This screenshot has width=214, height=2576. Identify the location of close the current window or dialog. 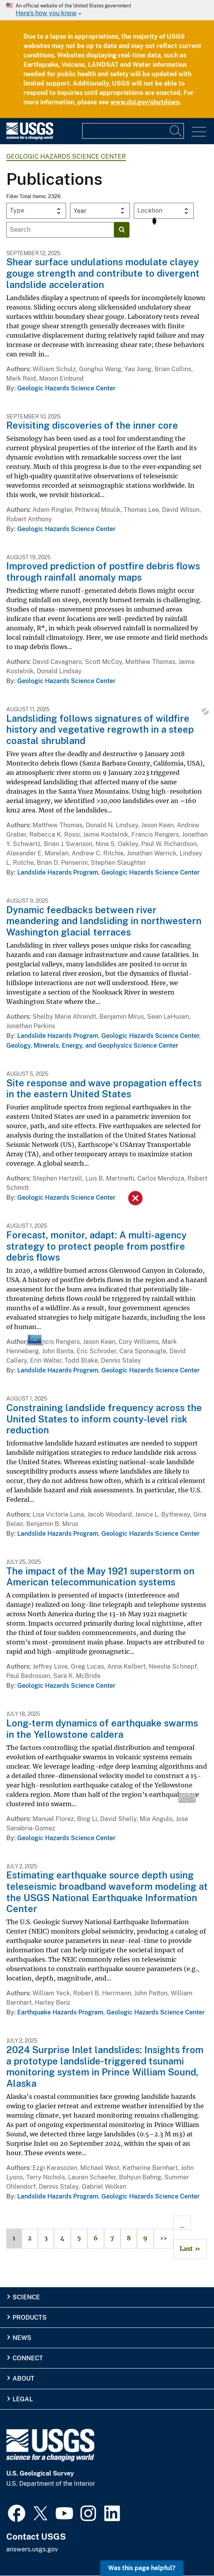
(135, 1198).